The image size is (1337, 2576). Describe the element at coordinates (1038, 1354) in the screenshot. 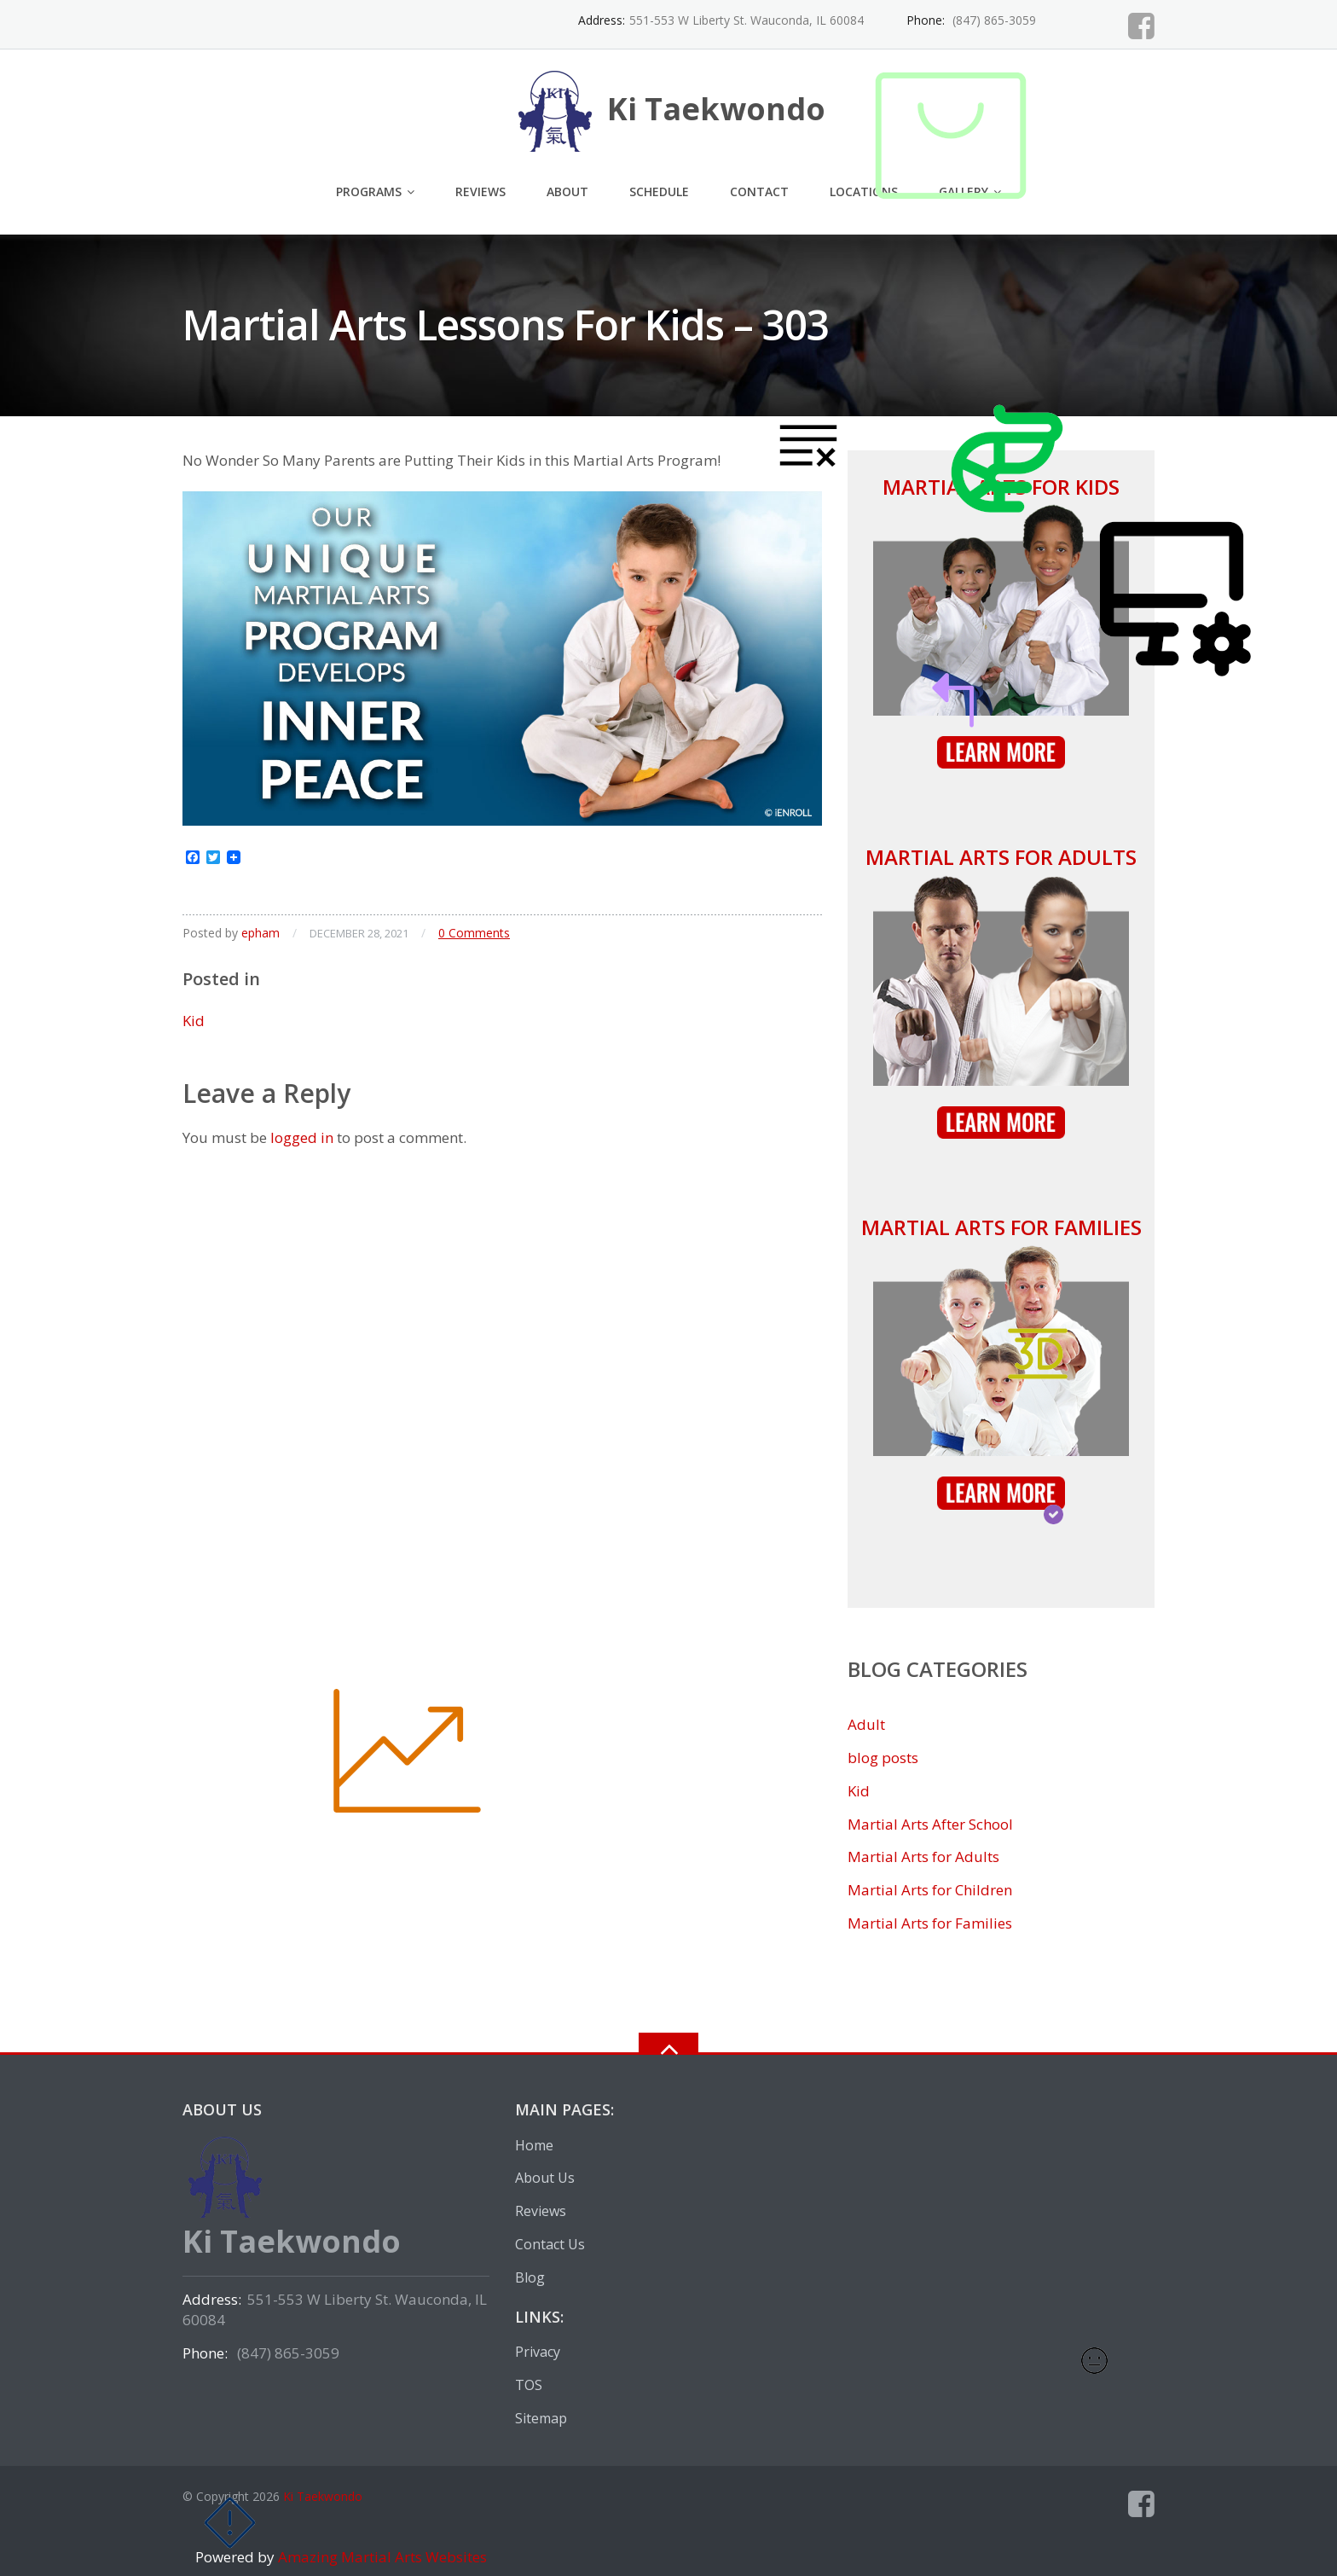

I see `switch to 3D view mode` at that location.